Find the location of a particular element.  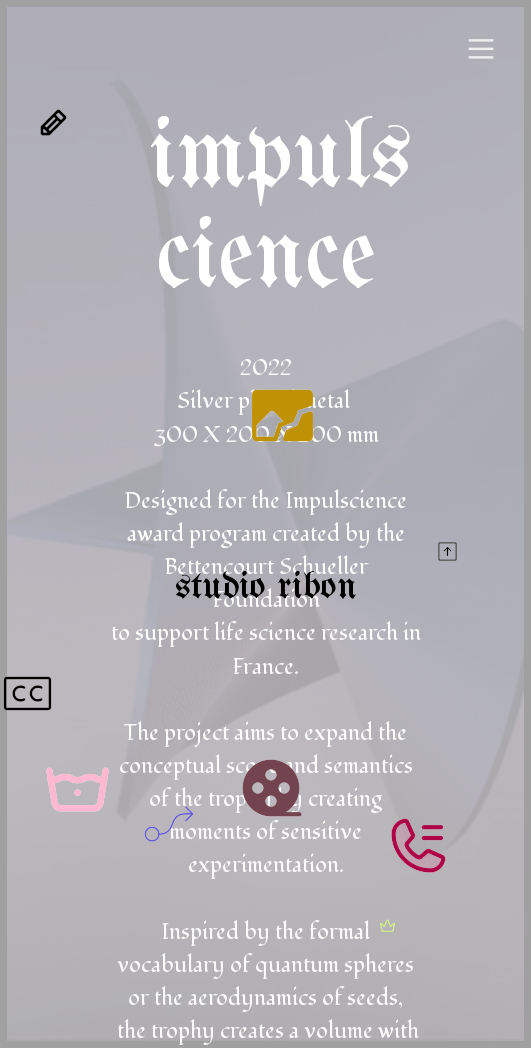

indicates a workflow or process flow direction is located at coordinates (169, 824).